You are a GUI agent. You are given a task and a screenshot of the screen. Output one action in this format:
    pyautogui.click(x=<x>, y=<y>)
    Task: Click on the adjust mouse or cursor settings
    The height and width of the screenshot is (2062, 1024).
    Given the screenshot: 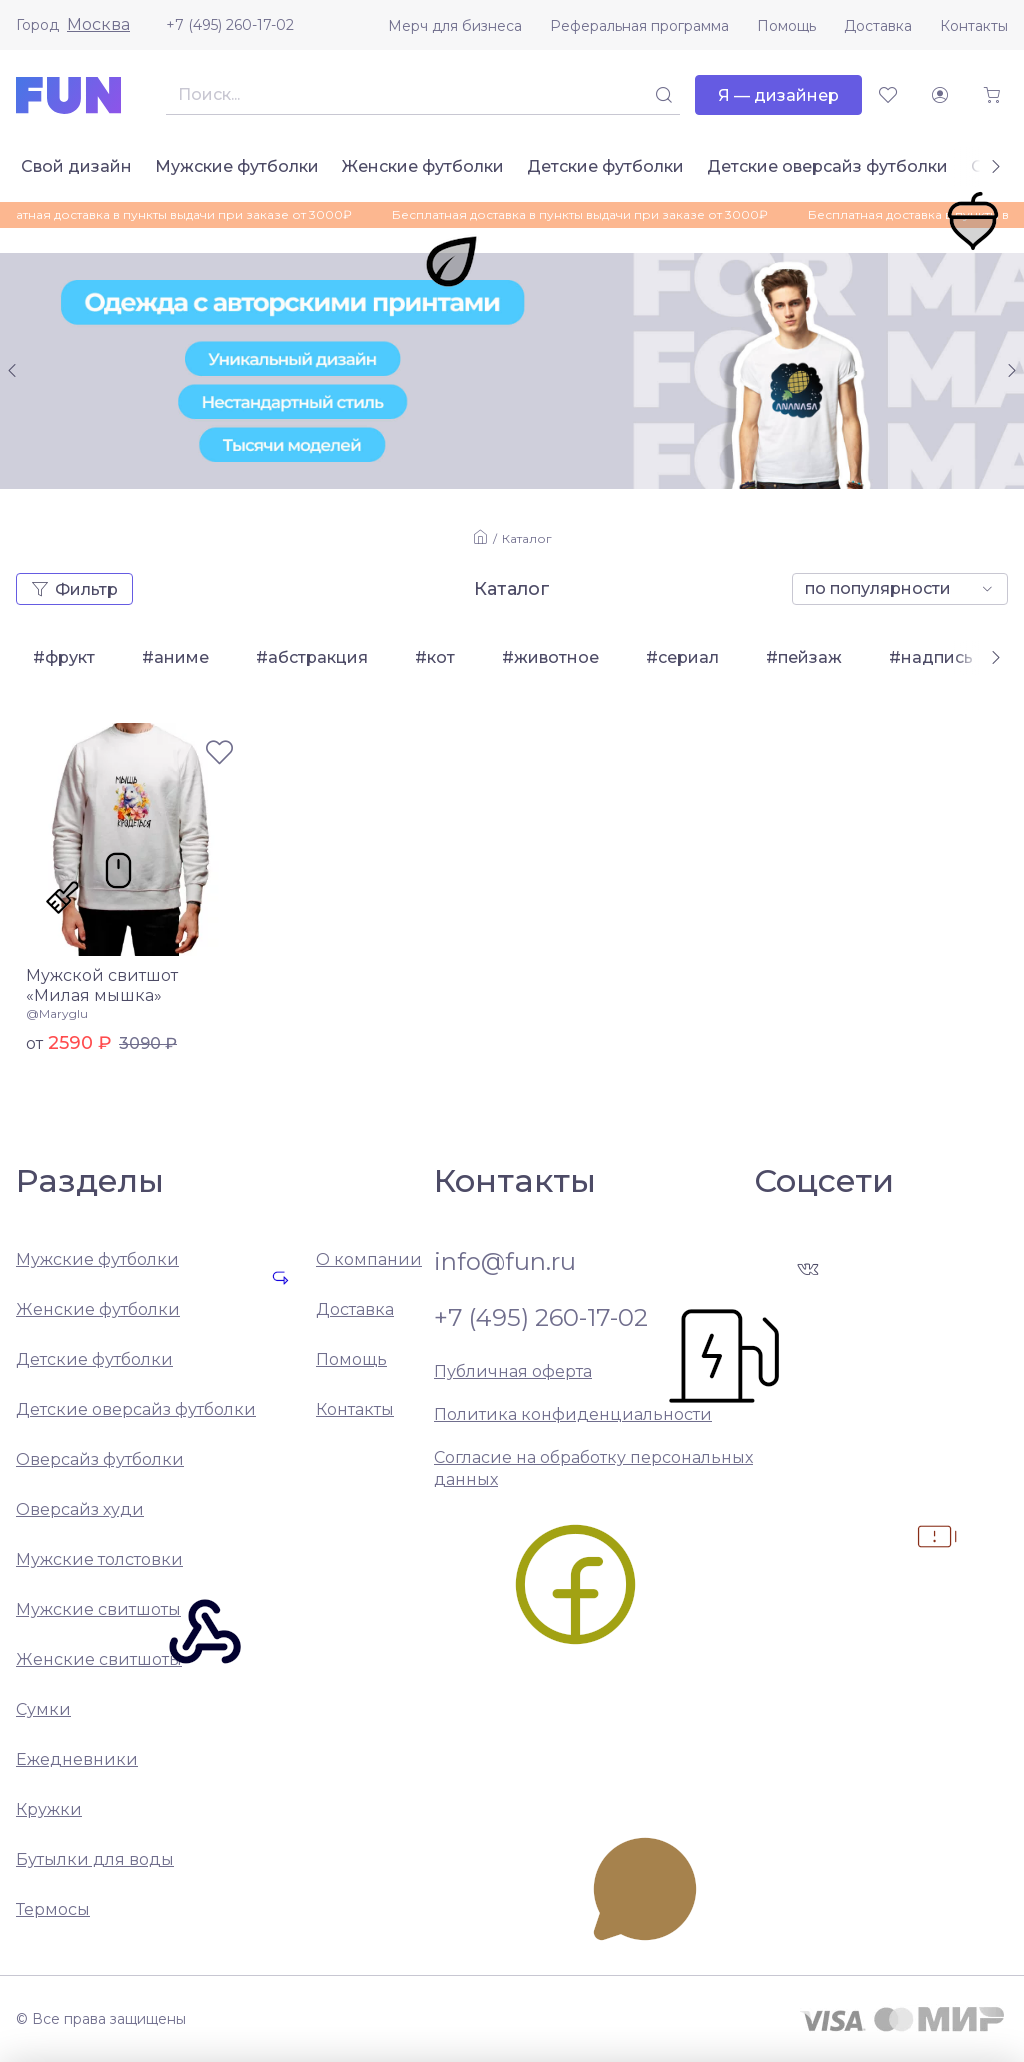 What is the action you would take?
    pyautogui.click(x=118, y=870)
    